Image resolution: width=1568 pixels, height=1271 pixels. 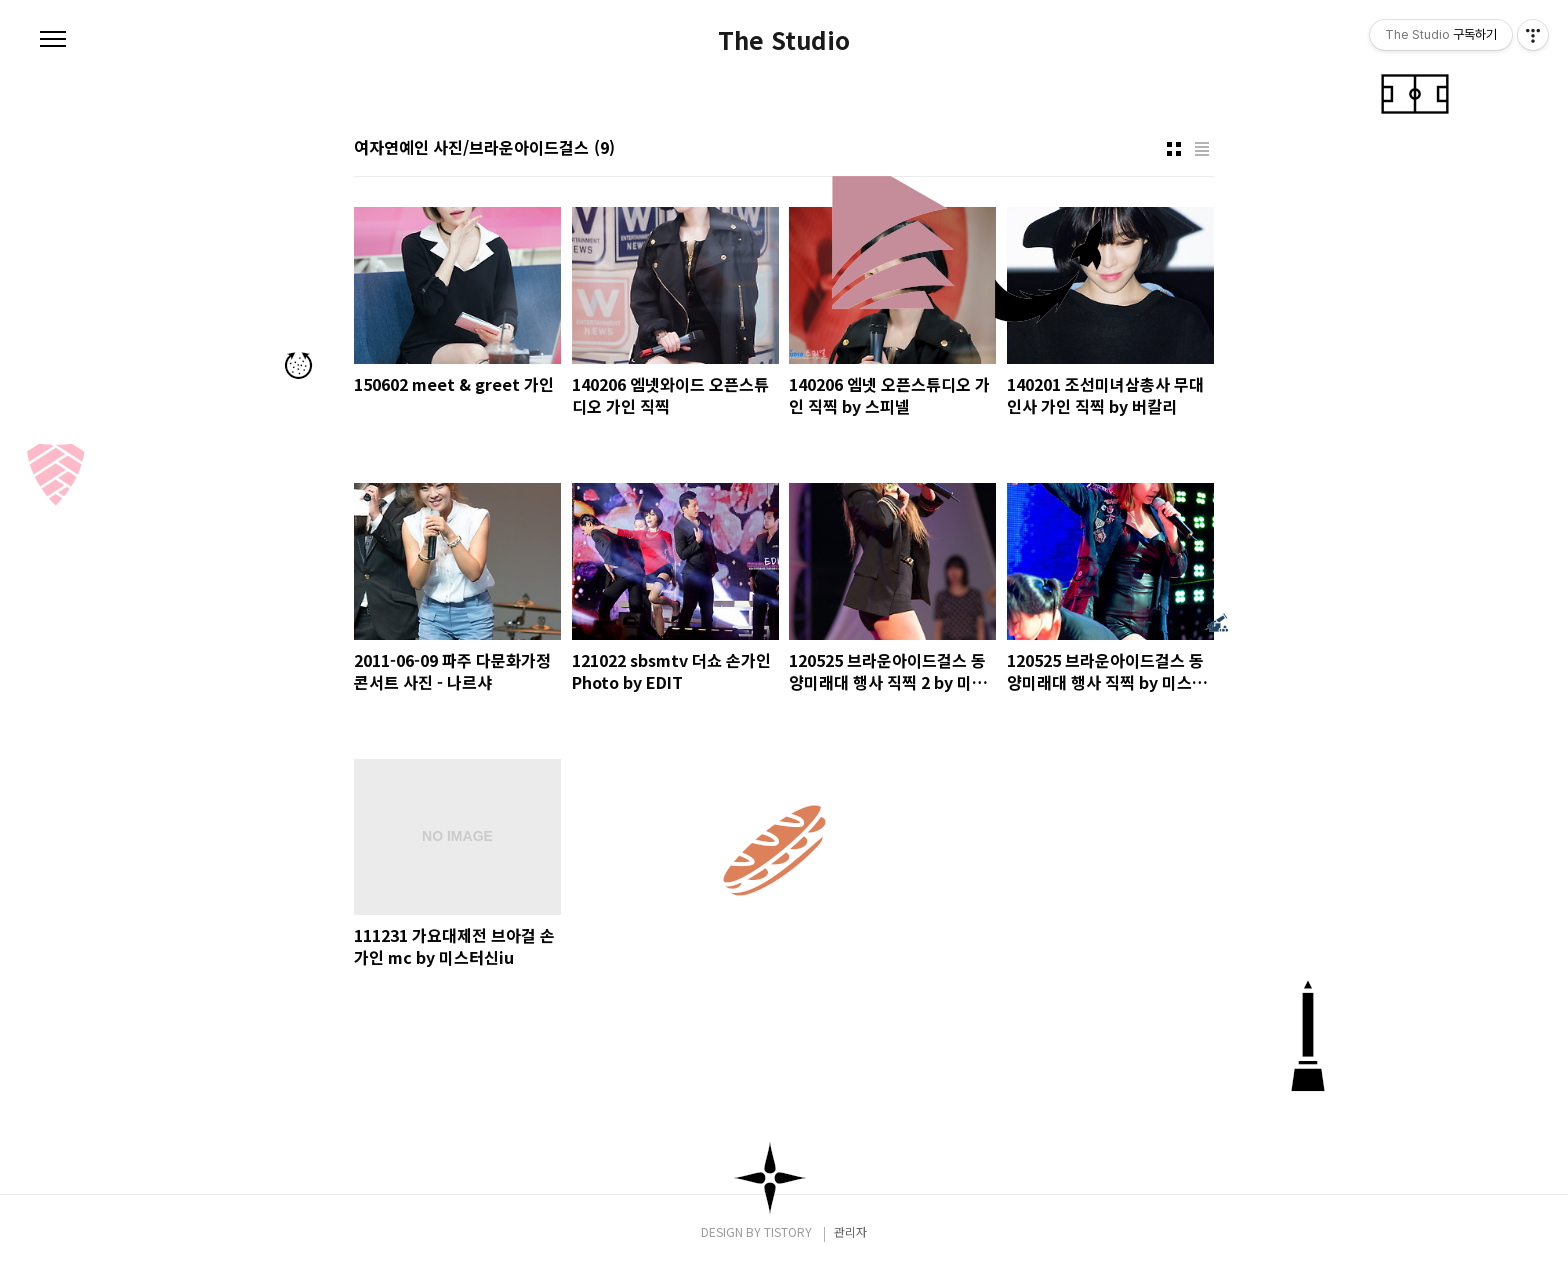 What do you see at coordinates (1308, 1036) in the screenshot?
I see `indicates a monument or landmark location` at bounding box center [1308, 1036].